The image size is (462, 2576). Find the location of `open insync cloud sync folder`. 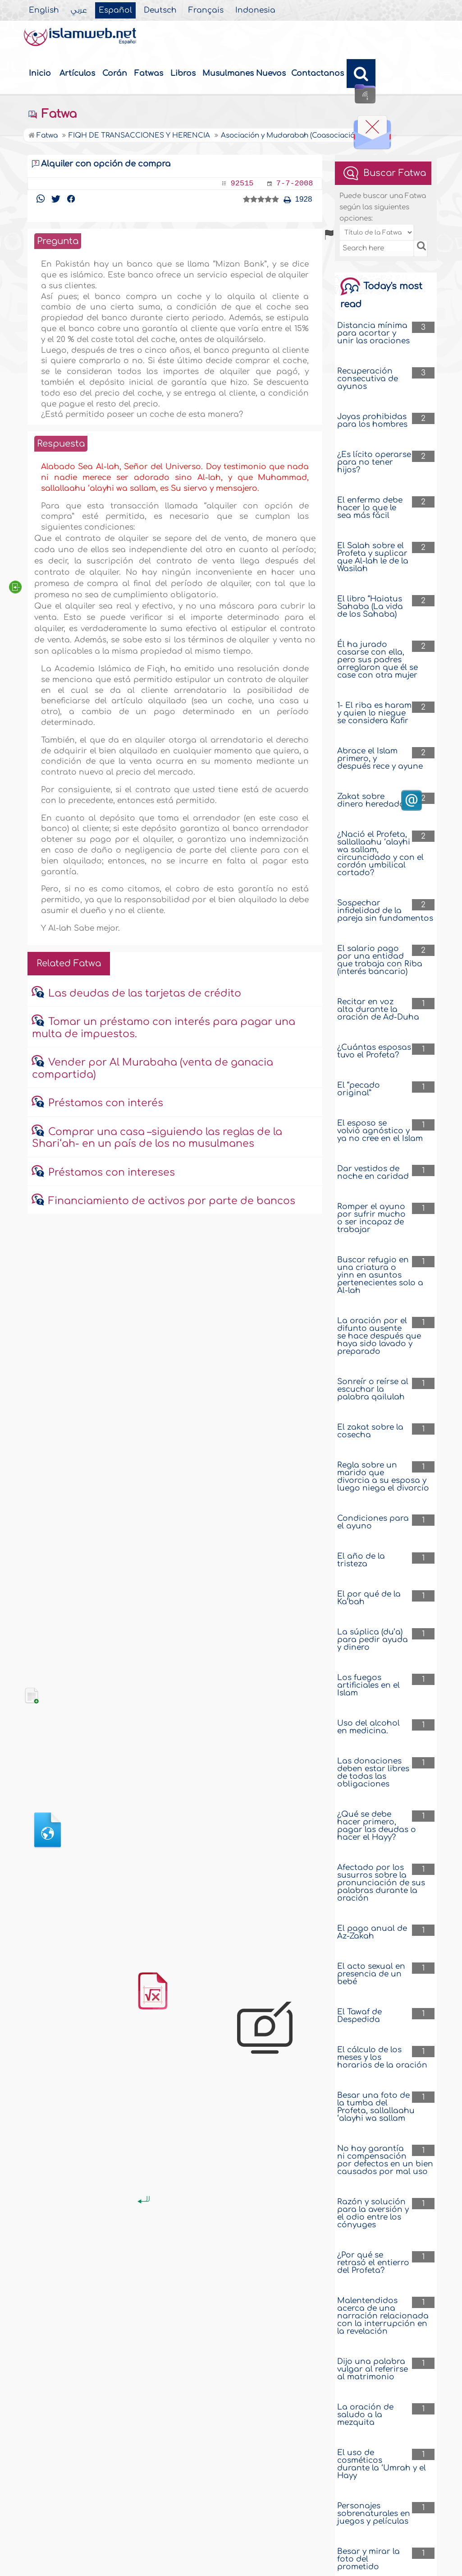

open insync cloud sync folder is located at coordinates (365, 94).